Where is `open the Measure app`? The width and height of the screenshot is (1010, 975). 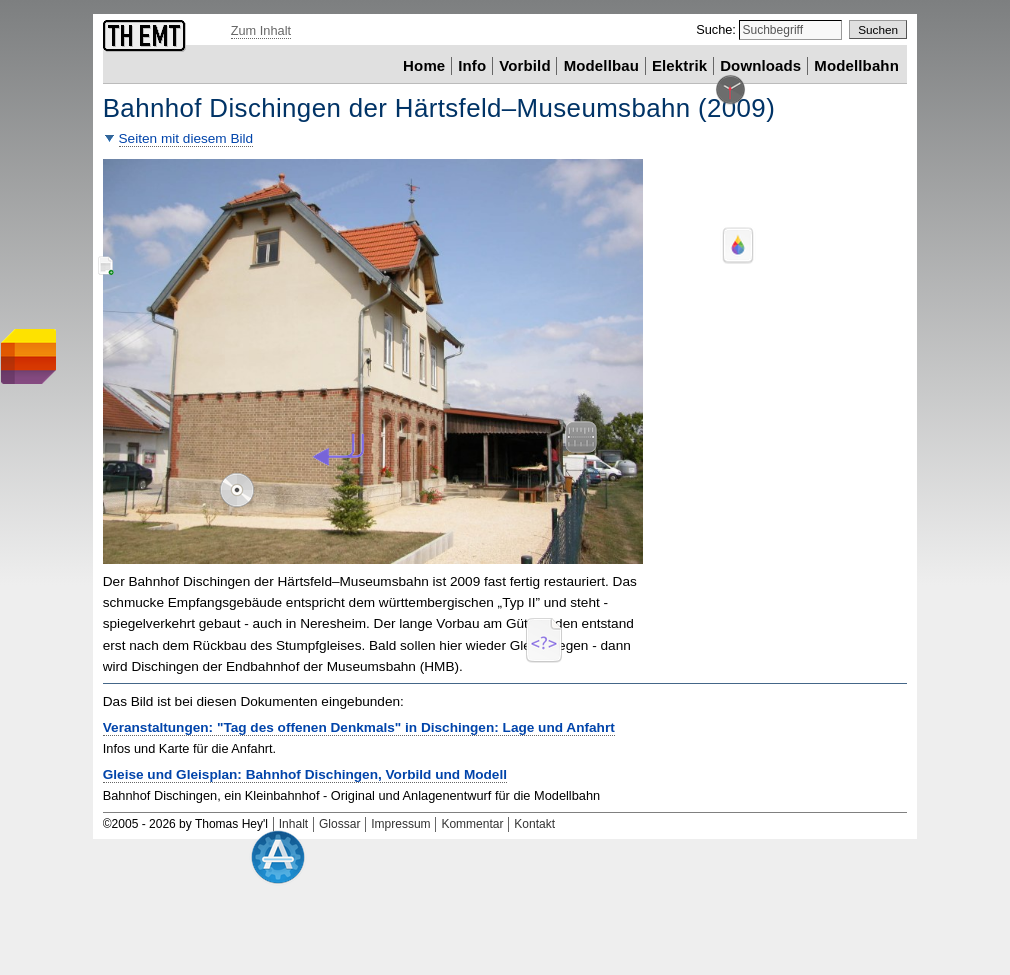 open the Measure app is located at coordinates (581, 437).